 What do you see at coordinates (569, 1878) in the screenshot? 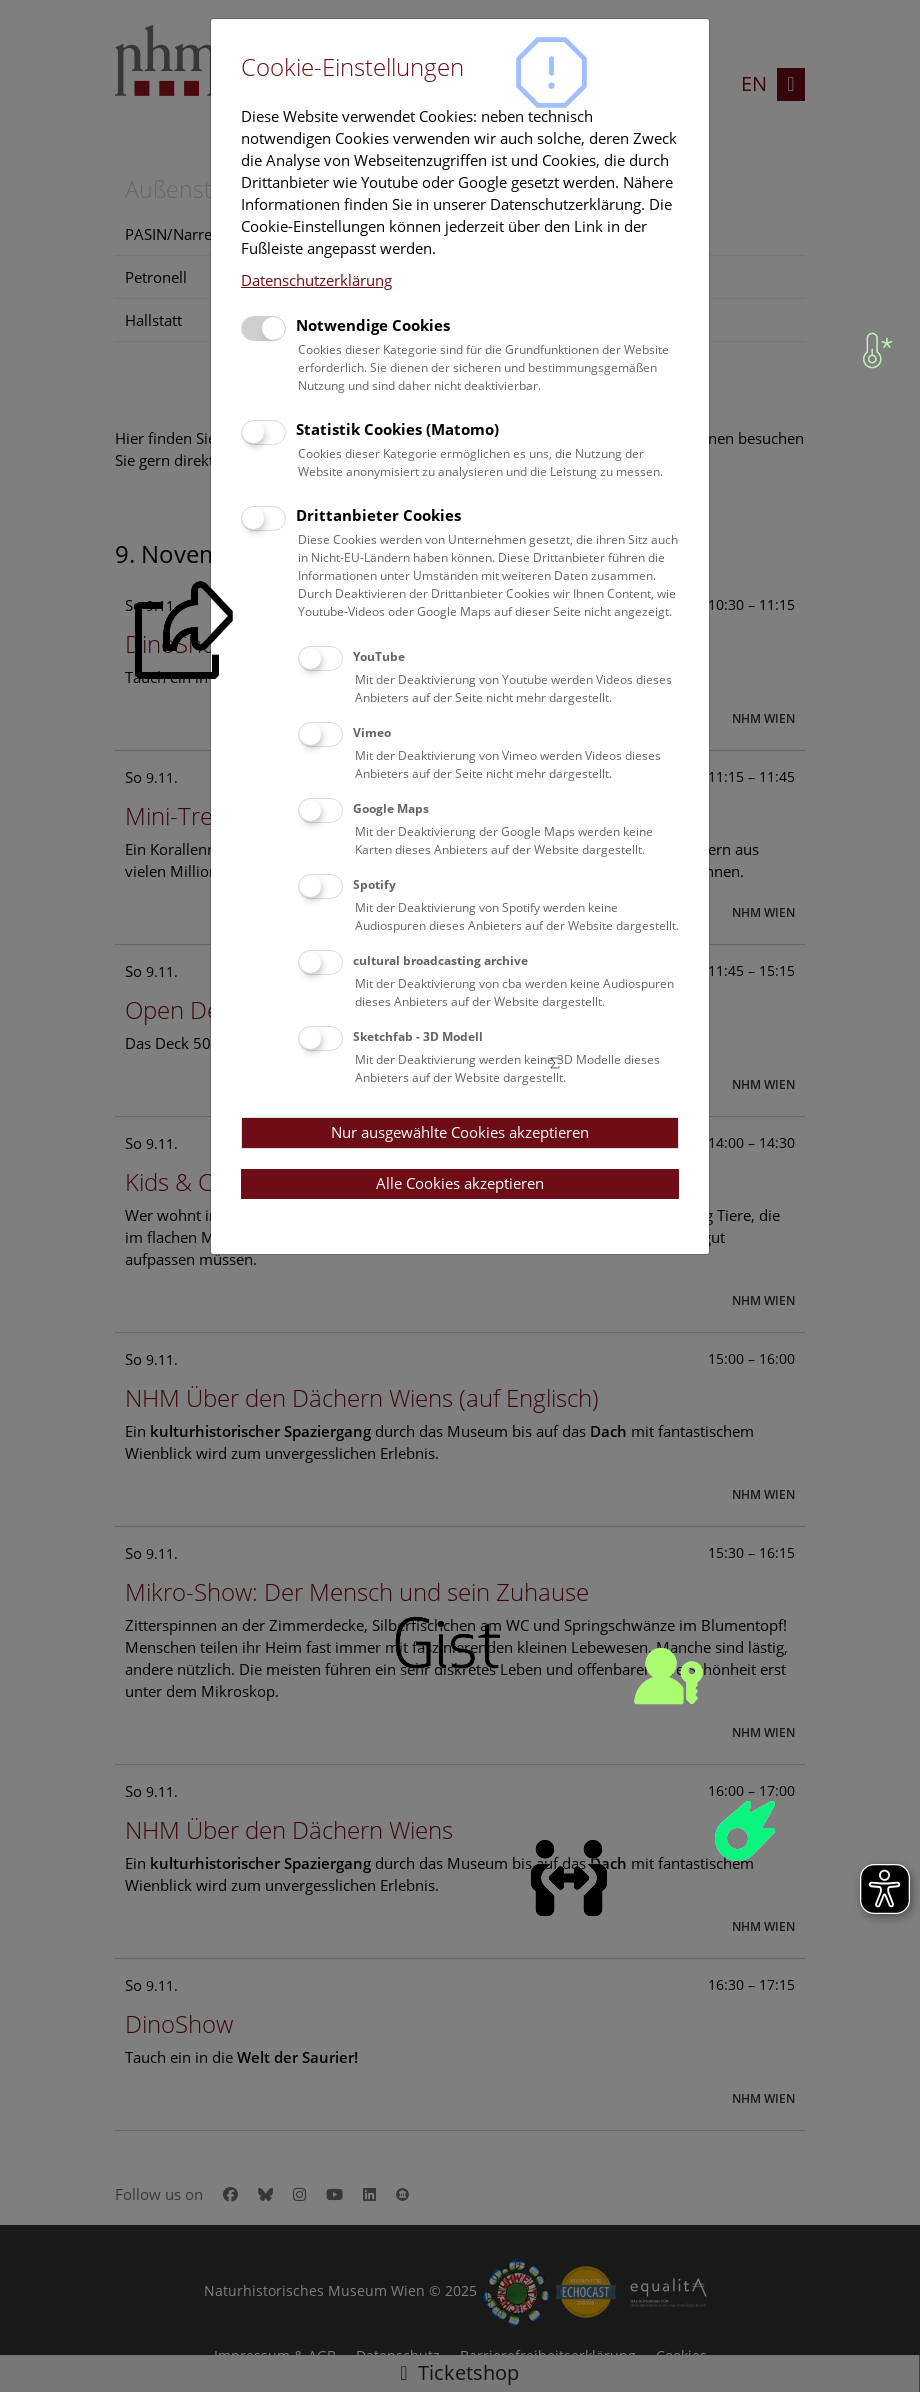
I see `indicates social distancing or maintaining space between people` at bounding box center [569, 1878].